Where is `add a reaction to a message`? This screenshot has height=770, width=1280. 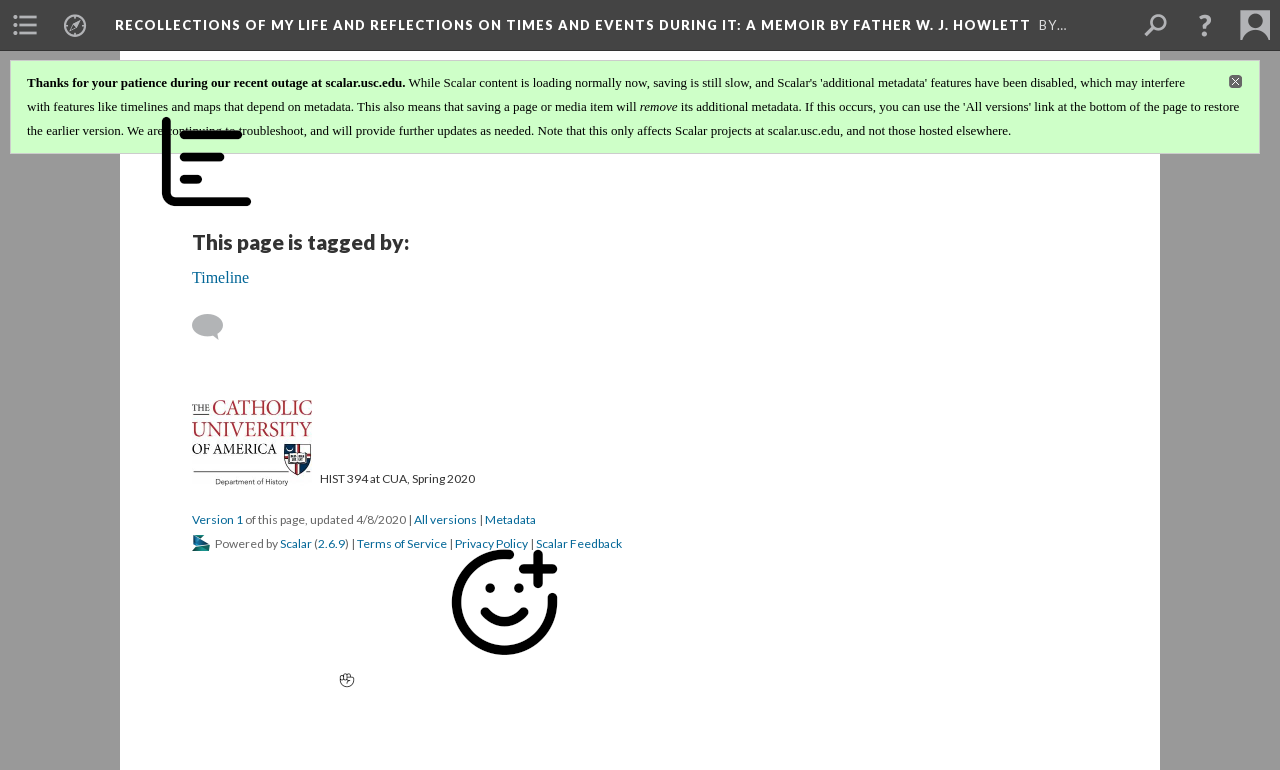 add a reaction to a message is located at coordinates (504, 602).